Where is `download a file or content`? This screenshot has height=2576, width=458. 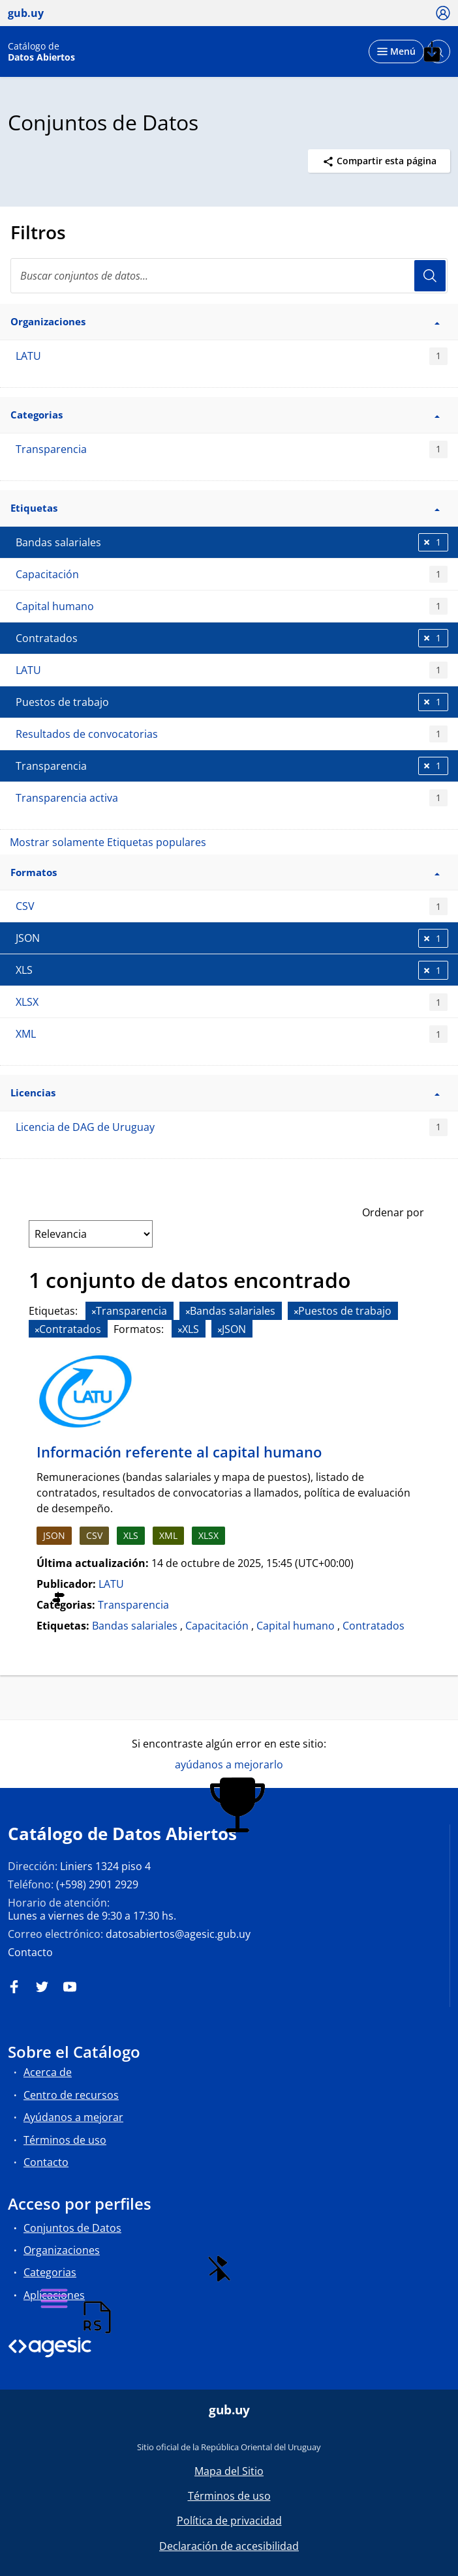
download a file or content is located at coordinates (432, 51).